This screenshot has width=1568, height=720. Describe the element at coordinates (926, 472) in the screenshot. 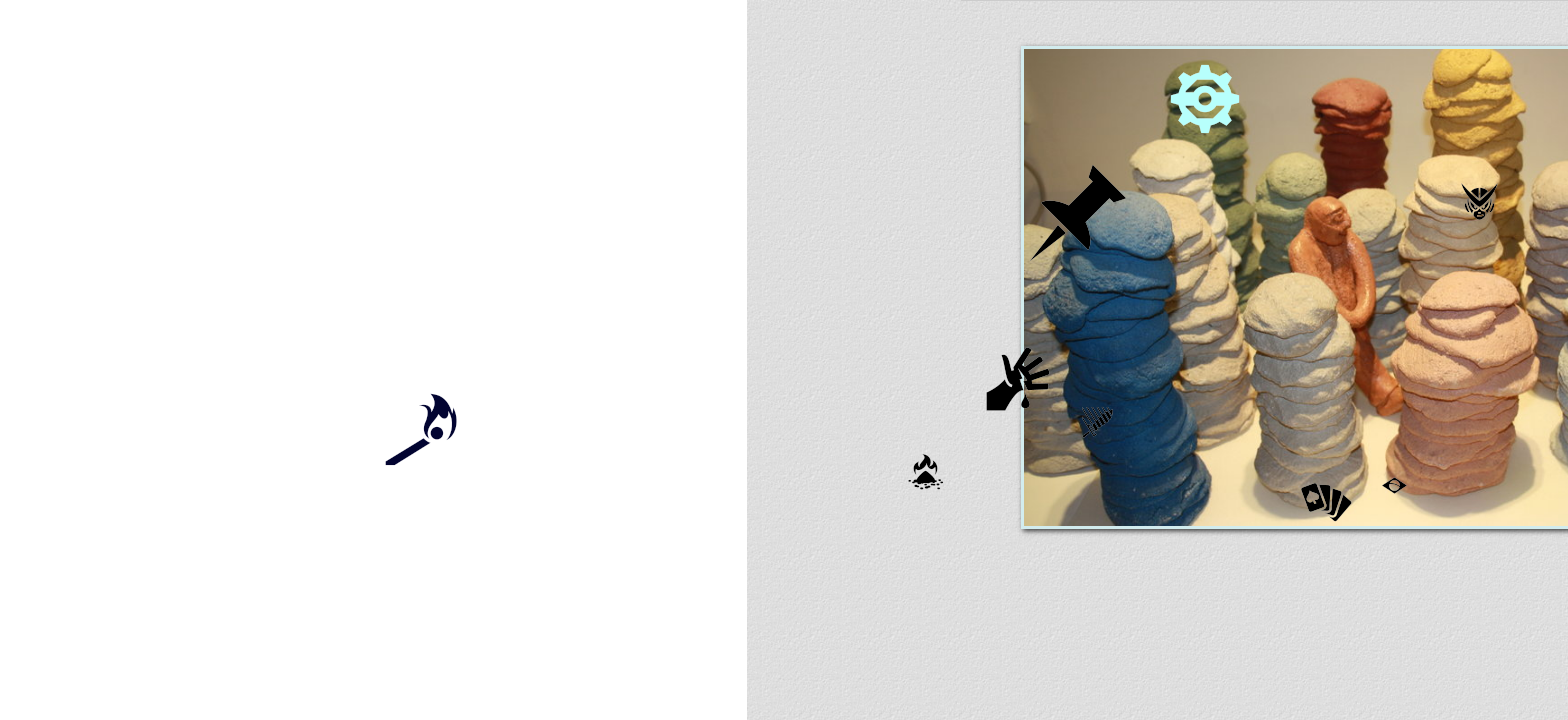

I see `indicates spicy or hot food option` at that location.